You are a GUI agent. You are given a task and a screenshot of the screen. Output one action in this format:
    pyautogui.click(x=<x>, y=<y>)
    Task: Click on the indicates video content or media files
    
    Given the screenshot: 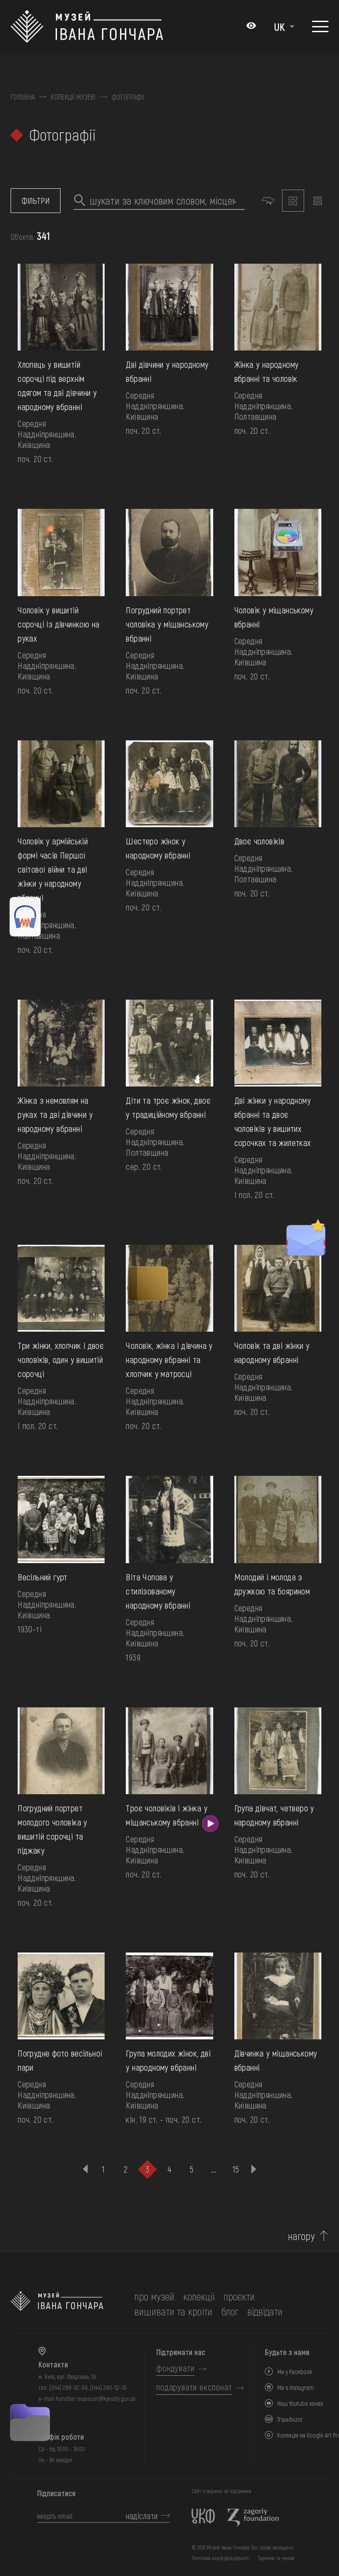 What is the action you would take?
    pyautogui.click(x=210, y=1823)
    